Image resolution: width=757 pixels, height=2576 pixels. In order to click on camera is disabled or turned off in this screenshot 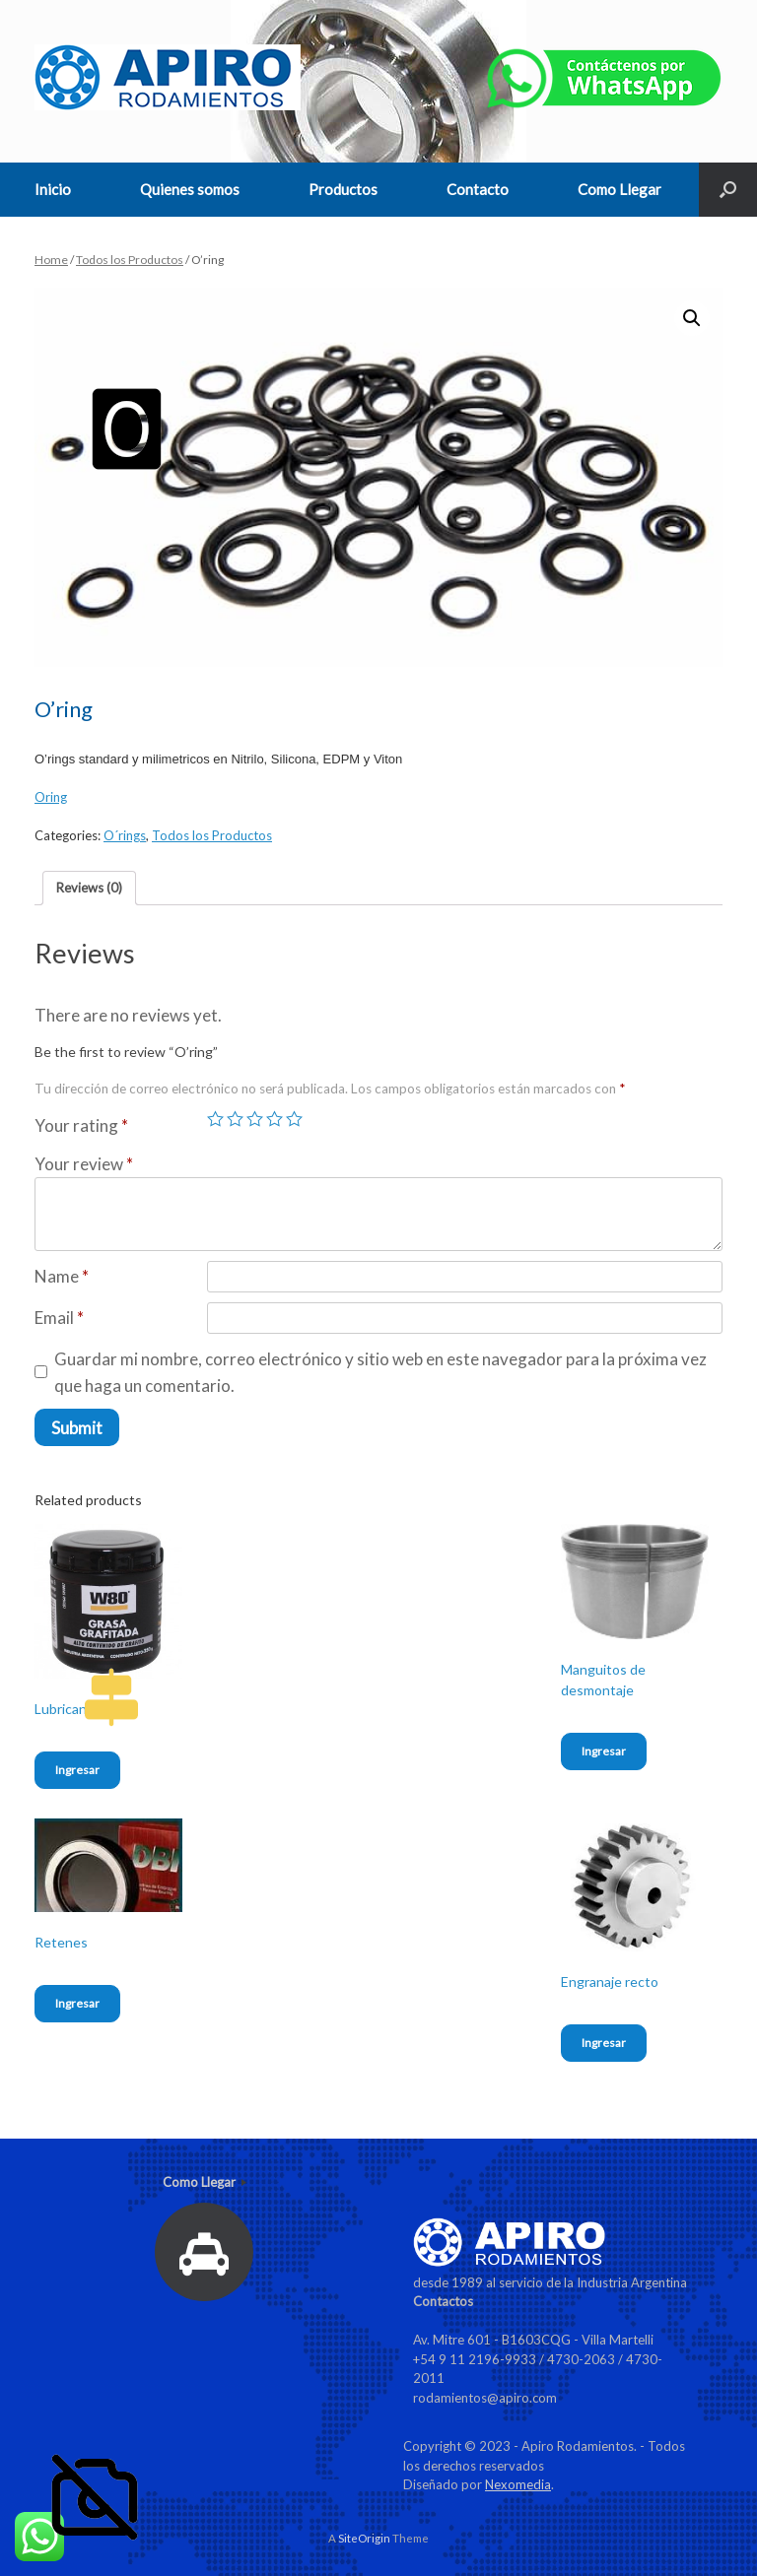, I will do `click(95, 2497)`.